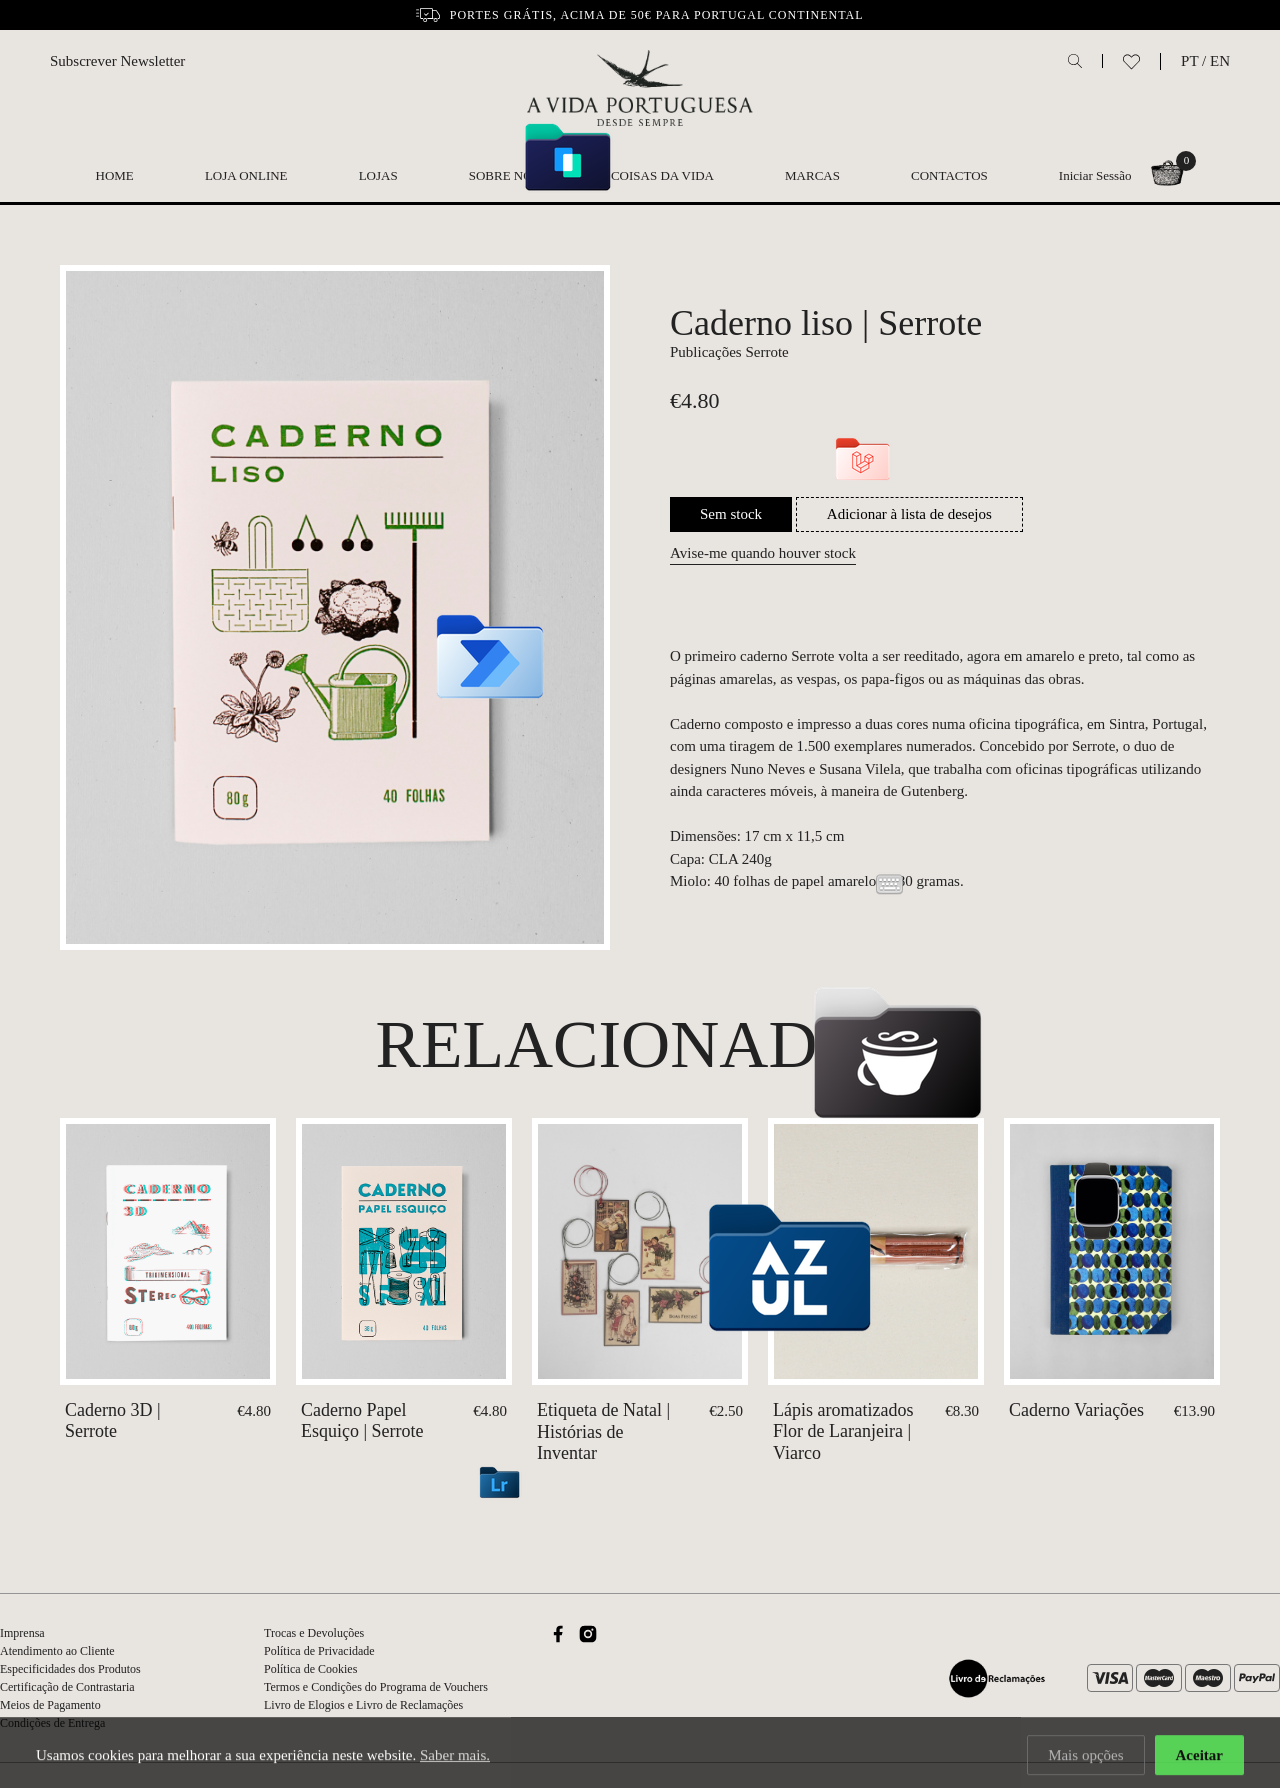 Image resolution: width=1280 pixels, height=1788 pixels. I want to click on open the azul folder, so click(789, 1272).